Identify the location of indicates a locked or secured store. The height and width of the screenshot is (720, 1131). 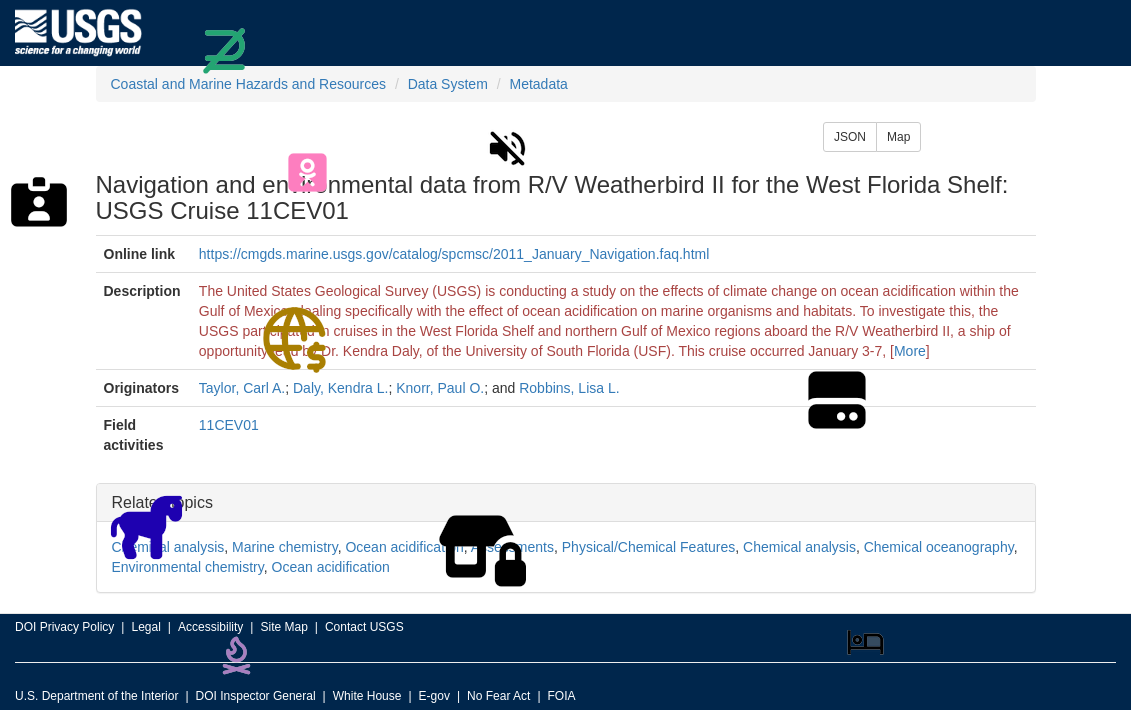
(481, 546).